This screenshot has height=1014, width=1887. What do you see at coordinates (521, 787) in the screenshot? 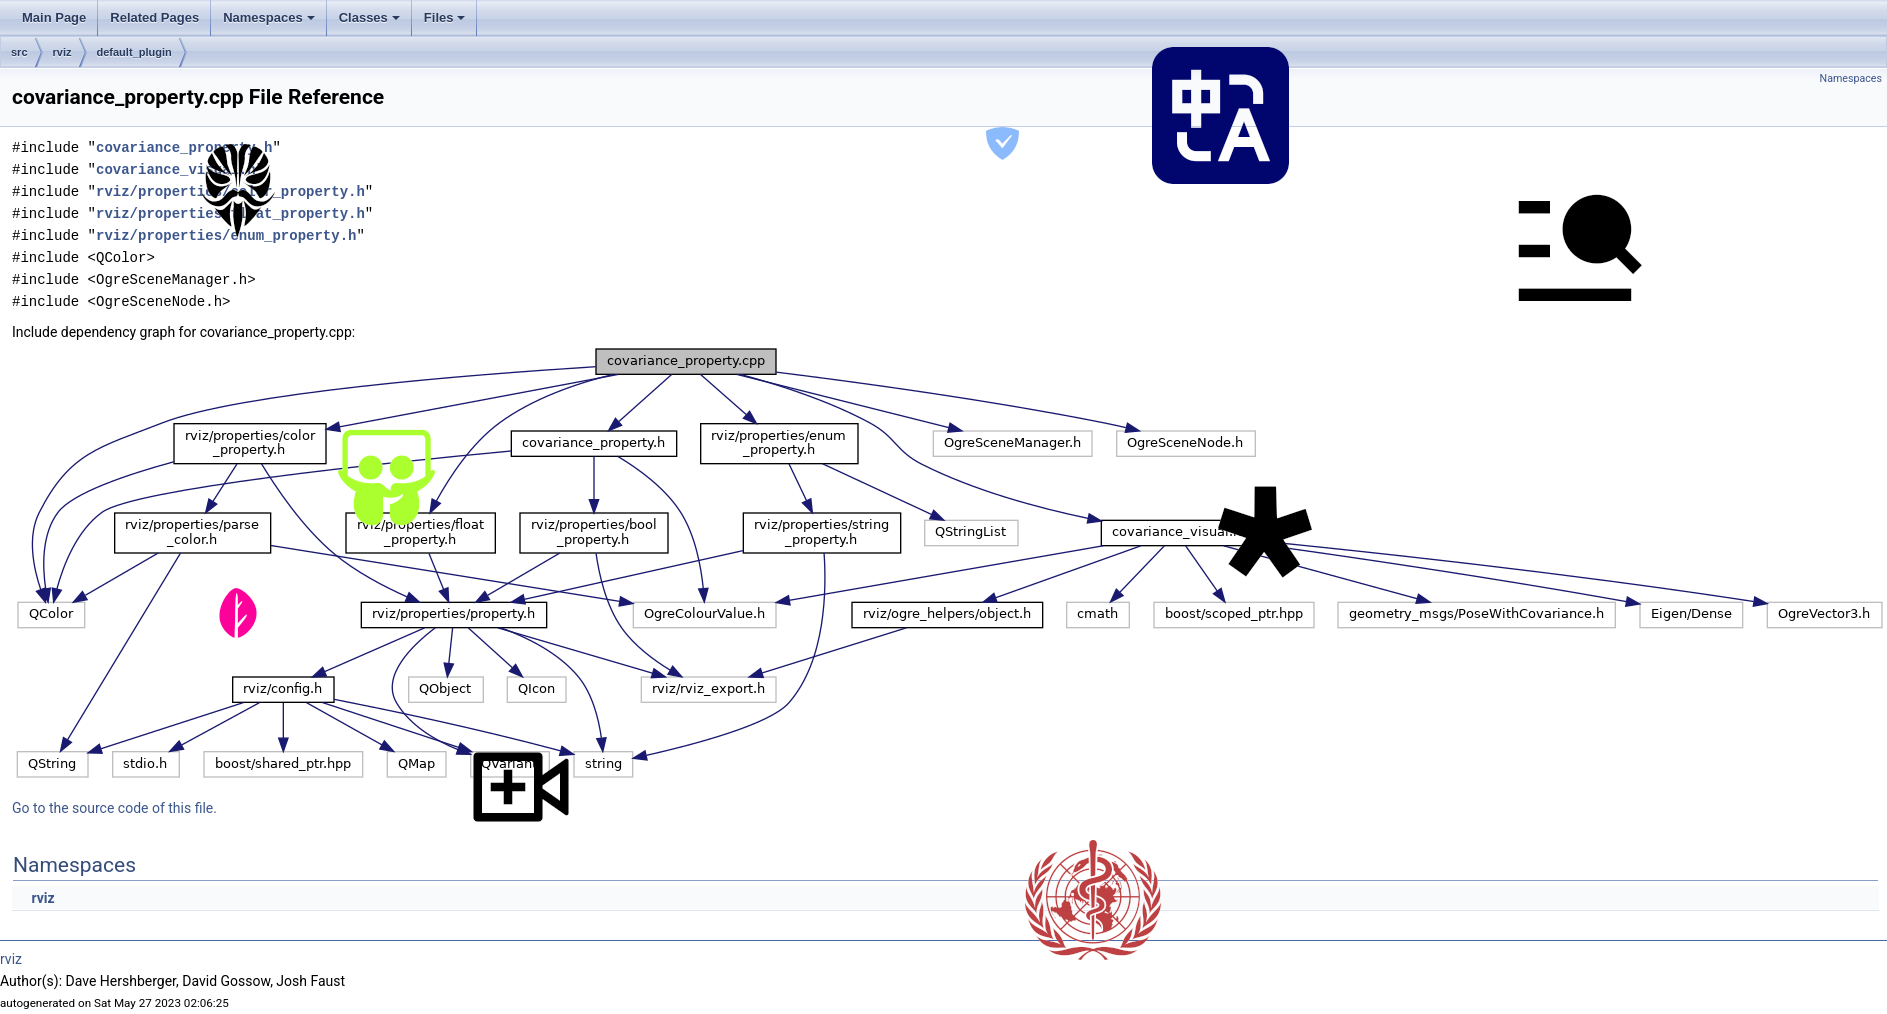
I see `add a new video recording` at bounding box center [521, 787].